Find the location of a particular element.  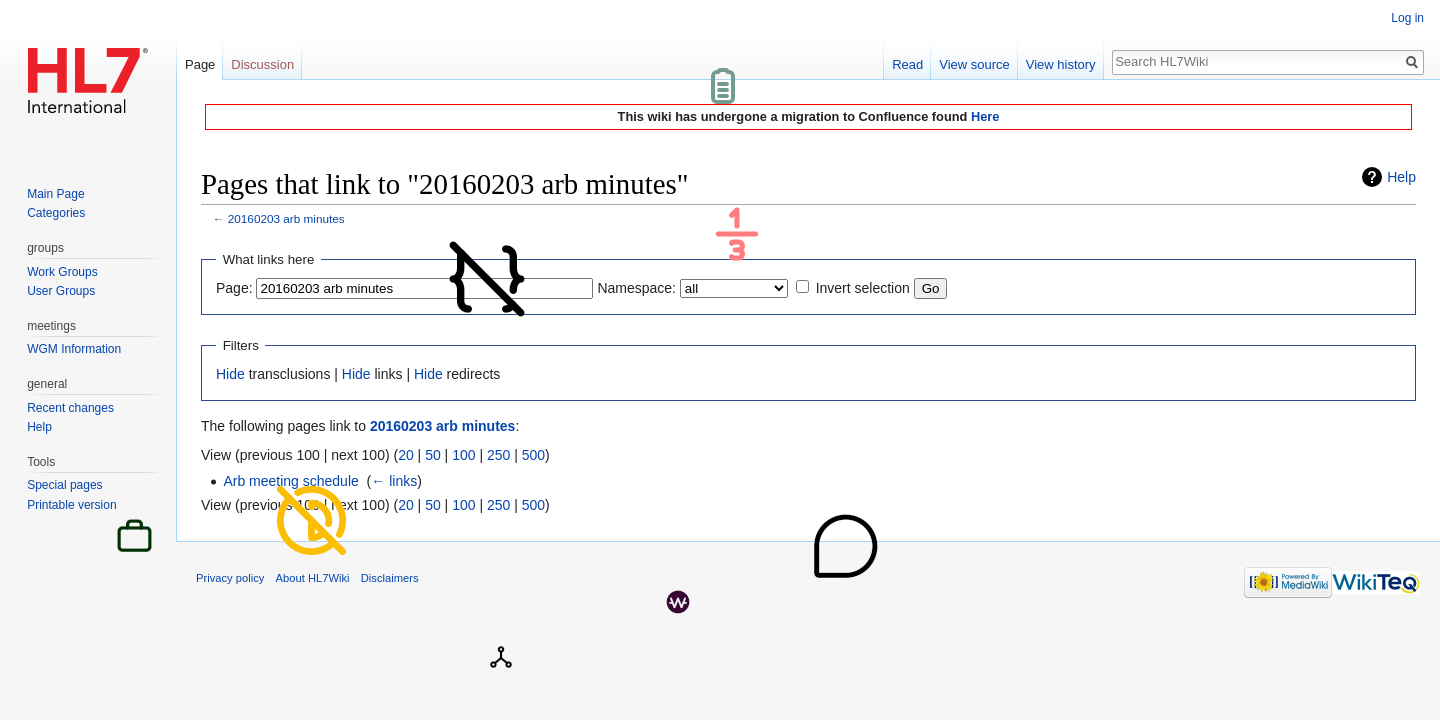

open chat or messaging is located at coordinates (844, 547).